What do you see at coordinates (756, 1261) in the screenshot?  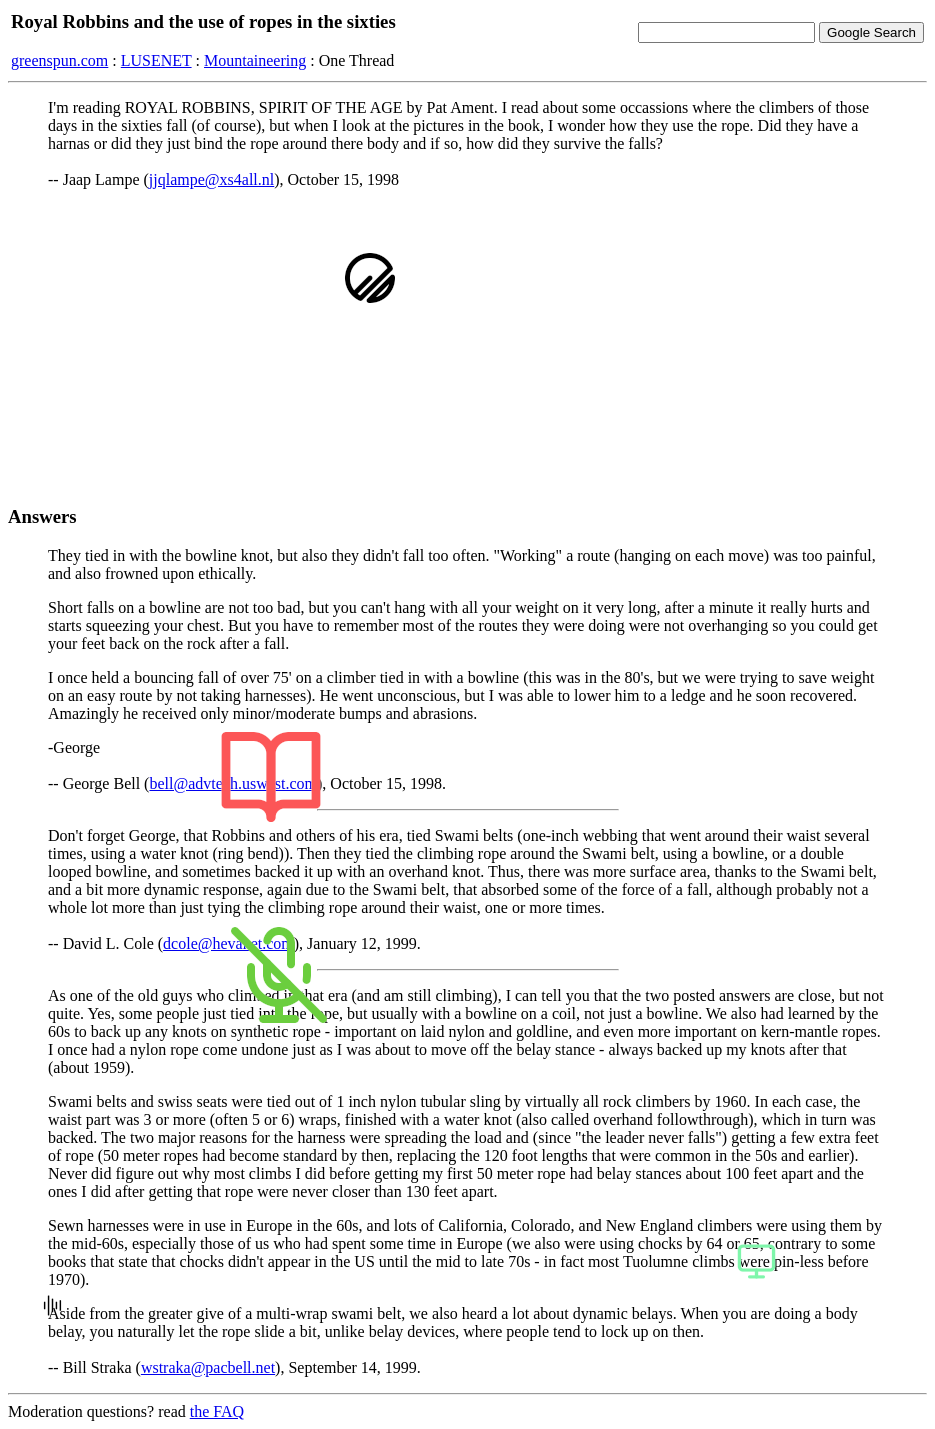 I see `switch to desktop display mode` at bounding box center [756, 1261].